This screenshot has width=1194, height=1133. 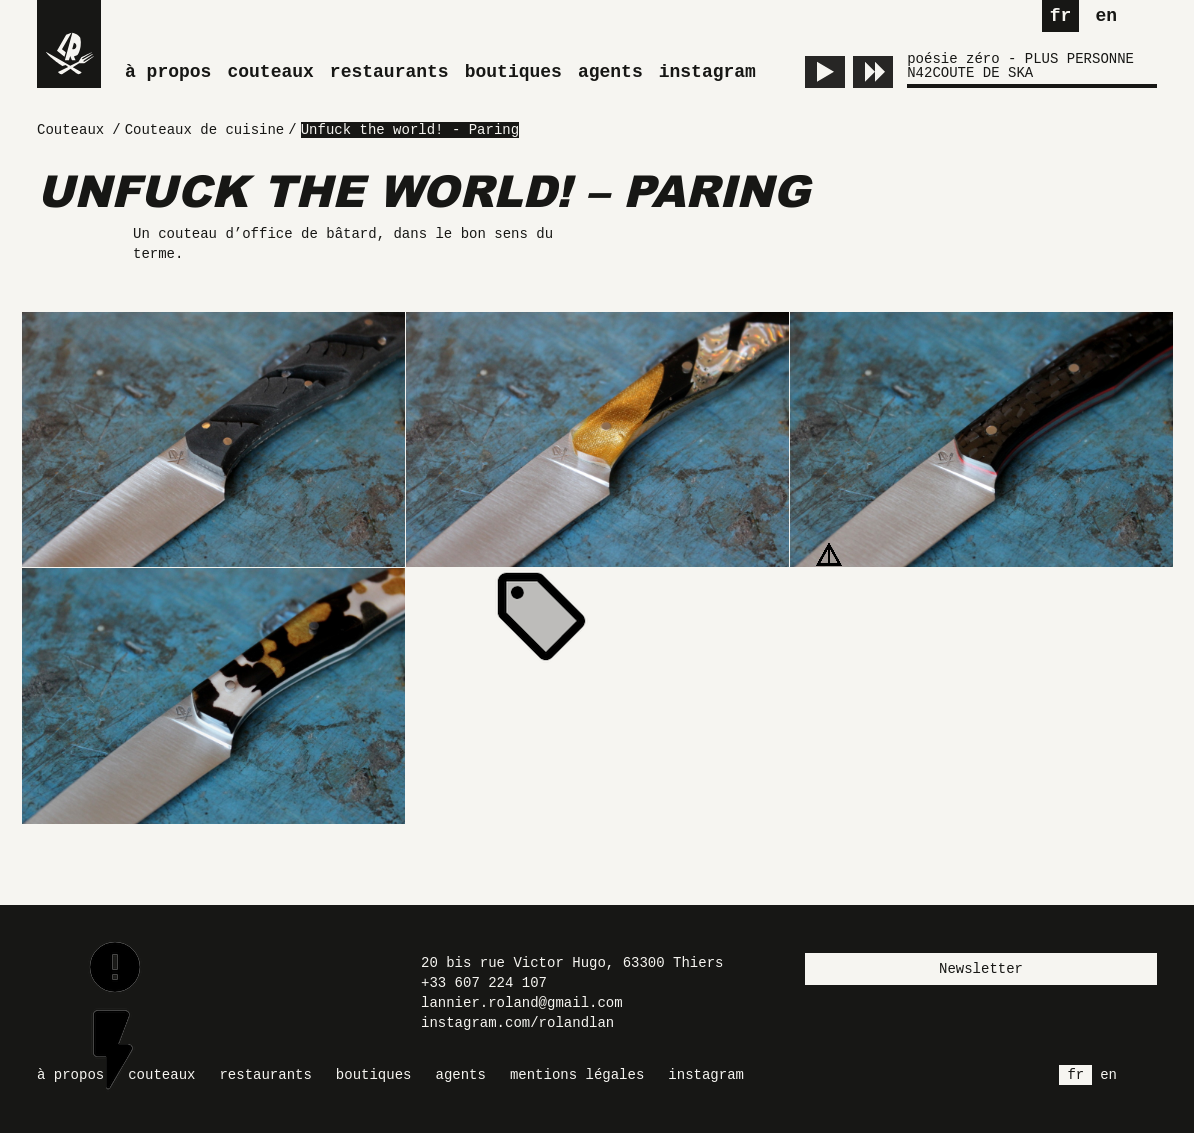 What do you see at coordinates (541, 616) in the screenshot?
I see `view or apply tags to an item` at bounding box center [541, 616].